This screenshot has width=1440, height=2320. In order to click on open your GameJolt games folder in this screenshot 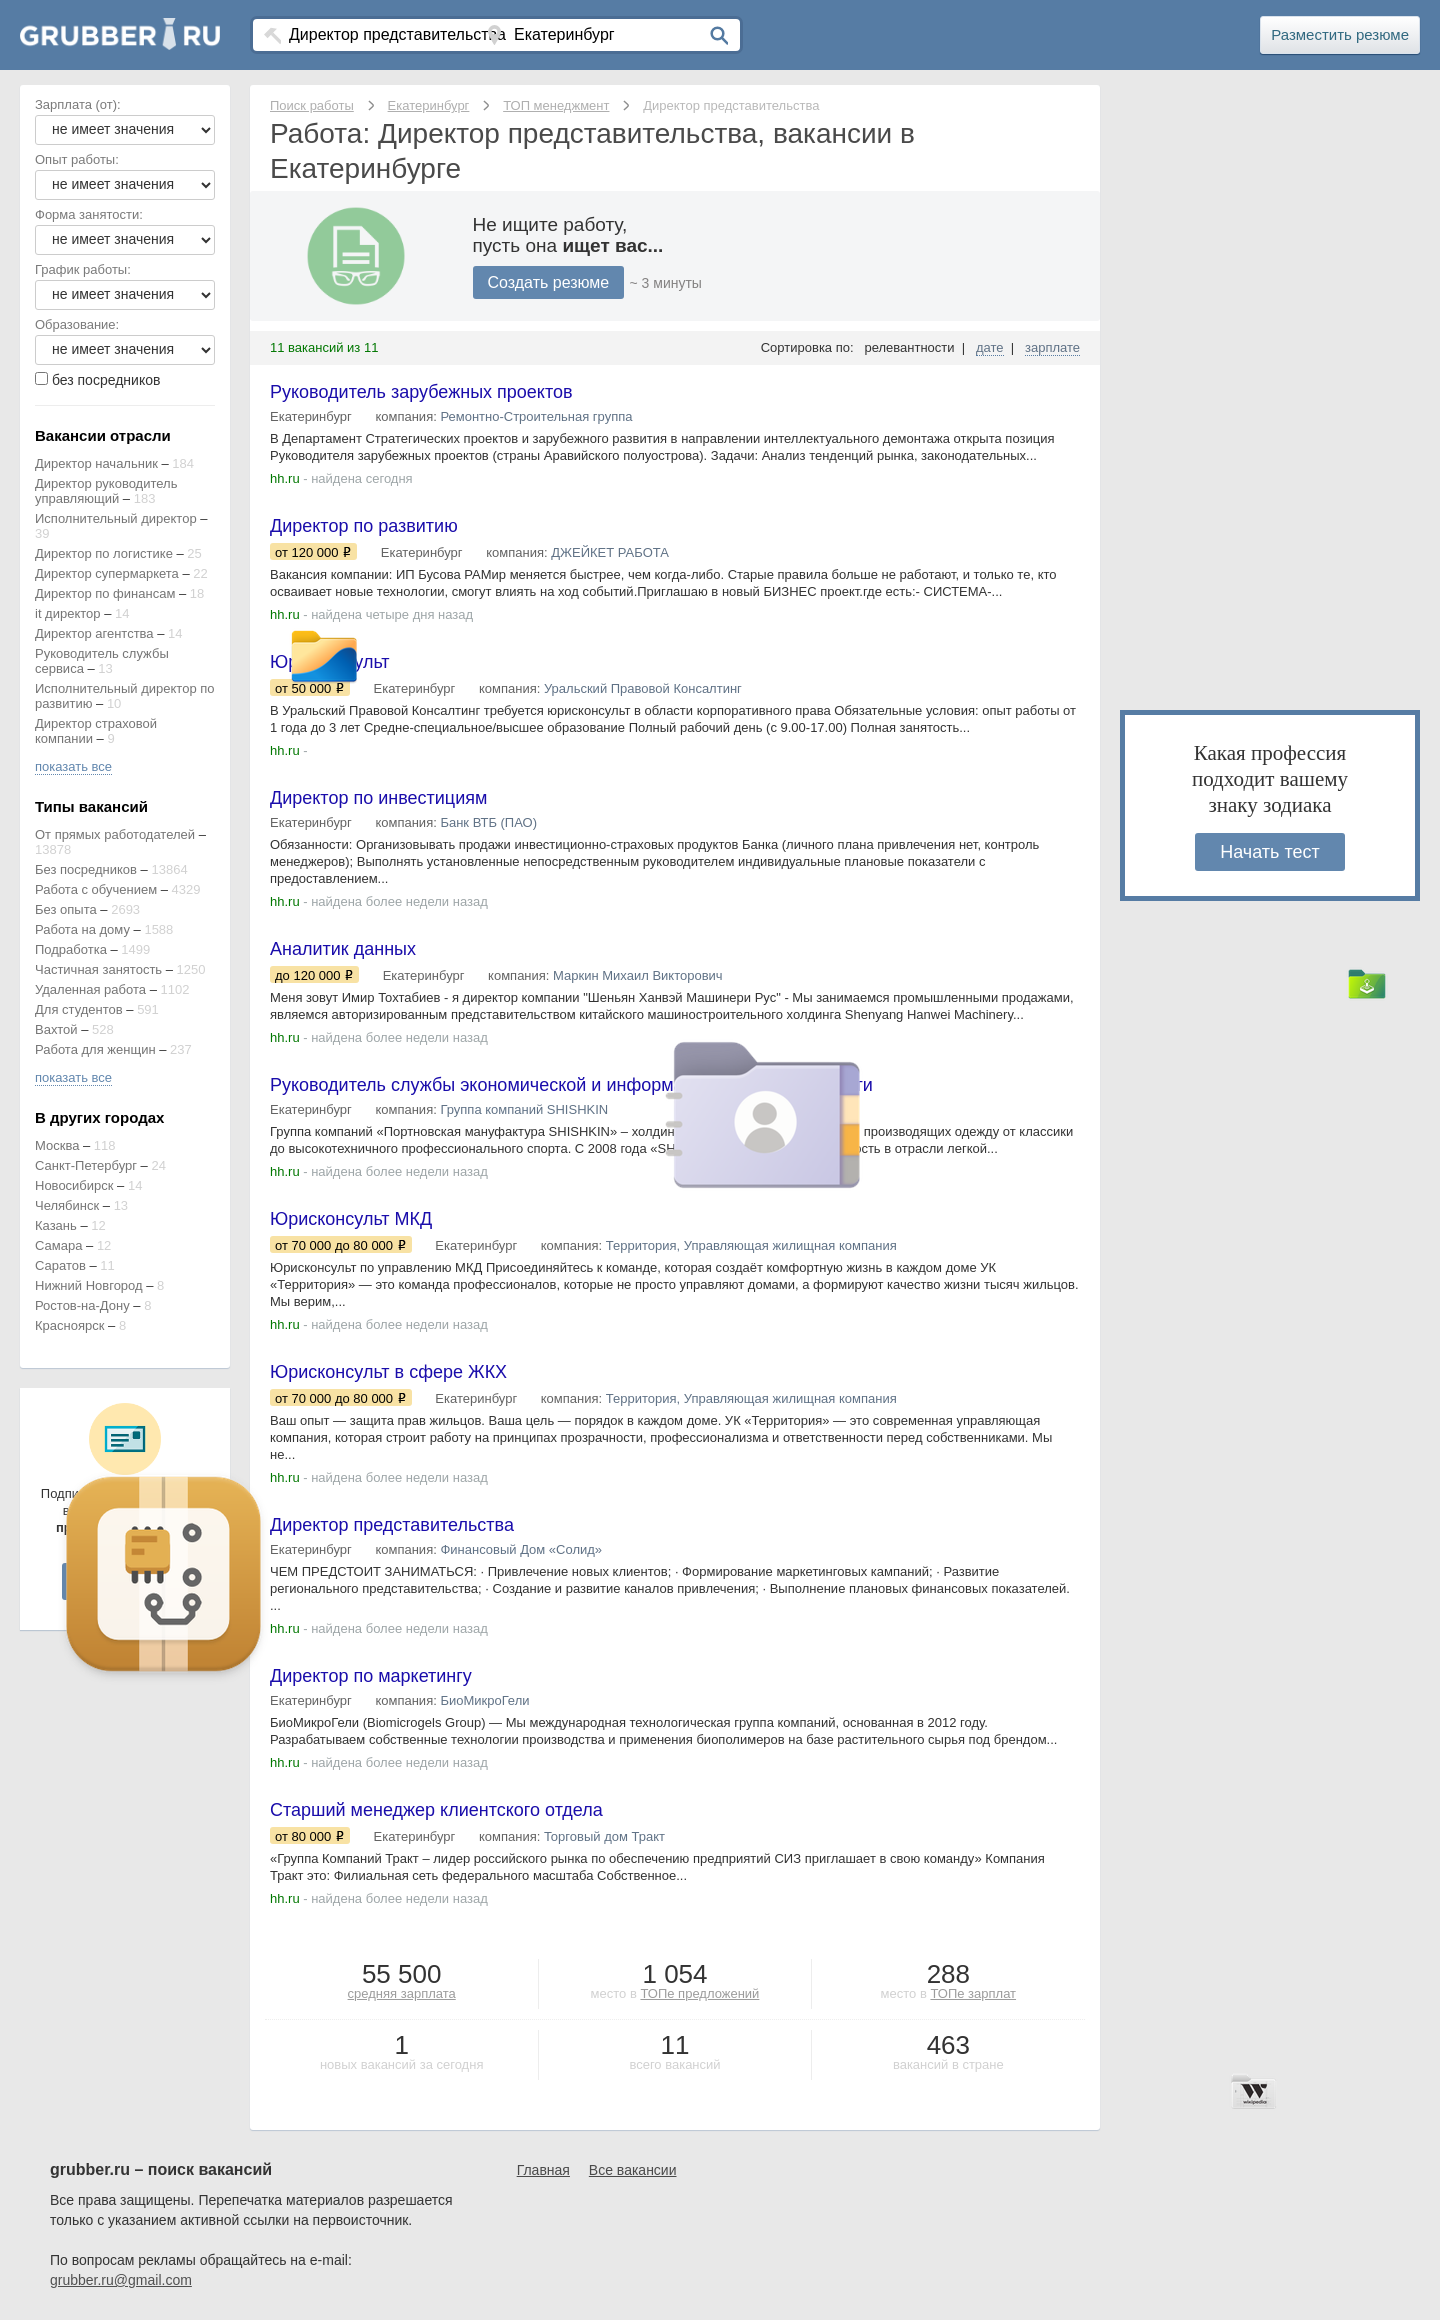, I will do `click(1367, 985)`.